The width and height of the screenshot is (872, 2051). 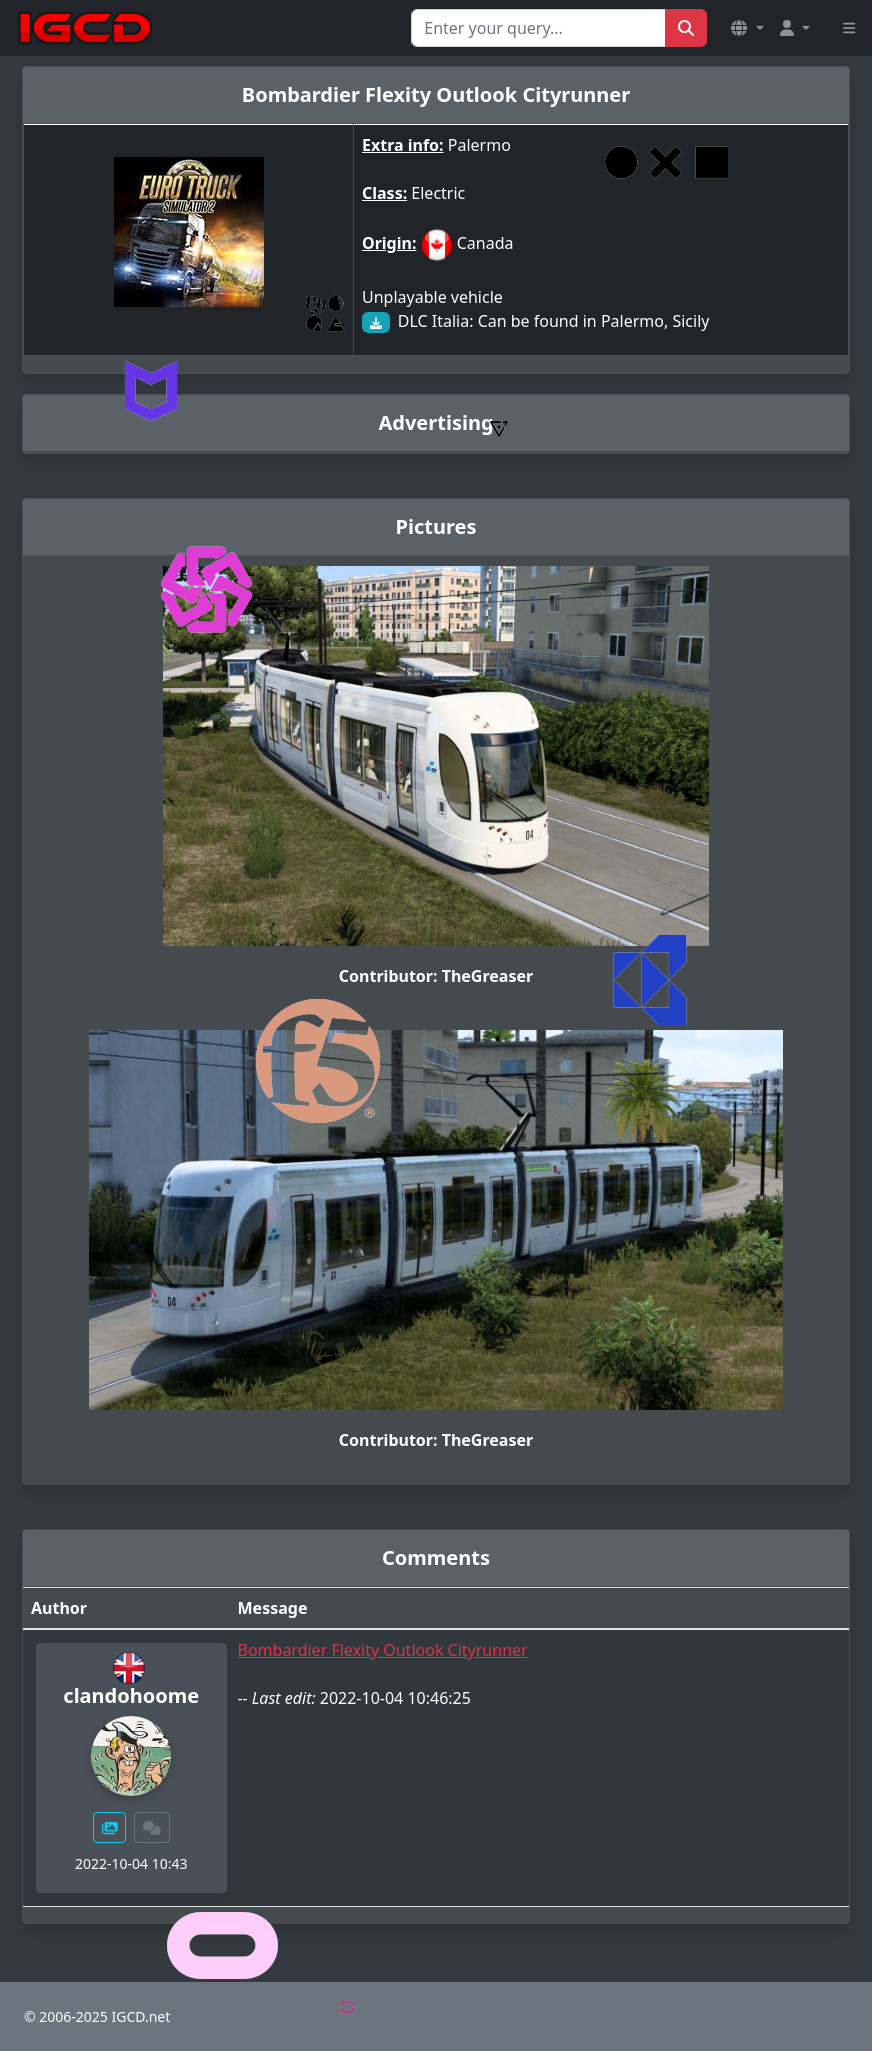 What do you see at coordinates (318, 1061) in the screenshot?
I see `F5 Networks company logo` at bounding box center [318, 1061].